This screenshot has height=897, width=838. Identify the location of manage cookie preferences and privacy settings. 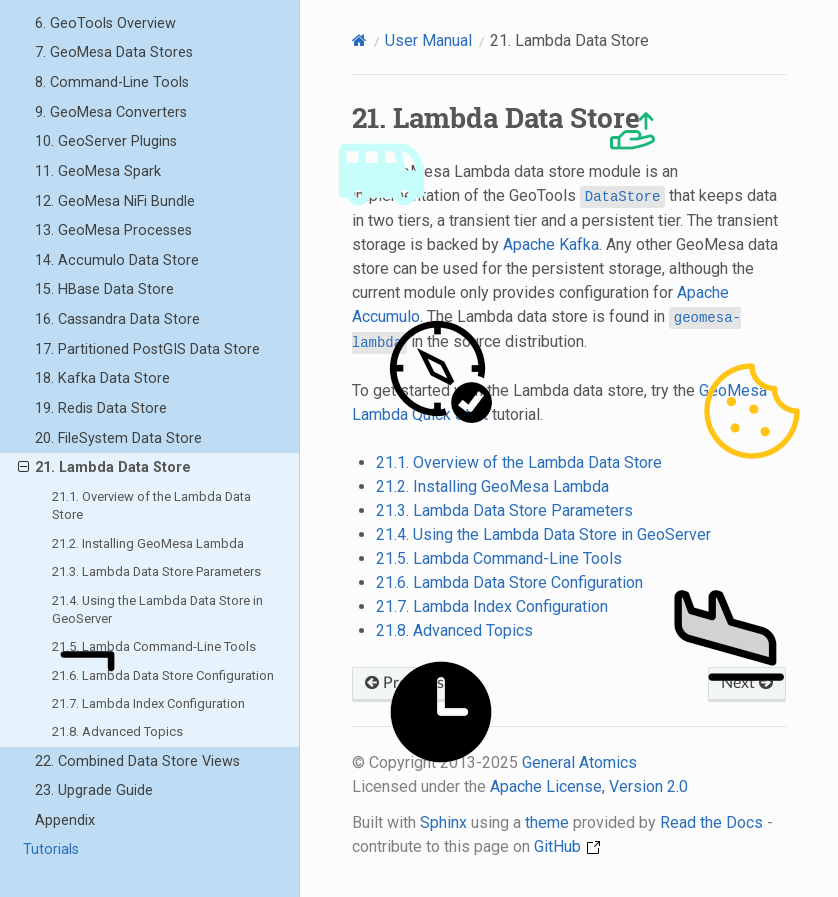
(752, 411).